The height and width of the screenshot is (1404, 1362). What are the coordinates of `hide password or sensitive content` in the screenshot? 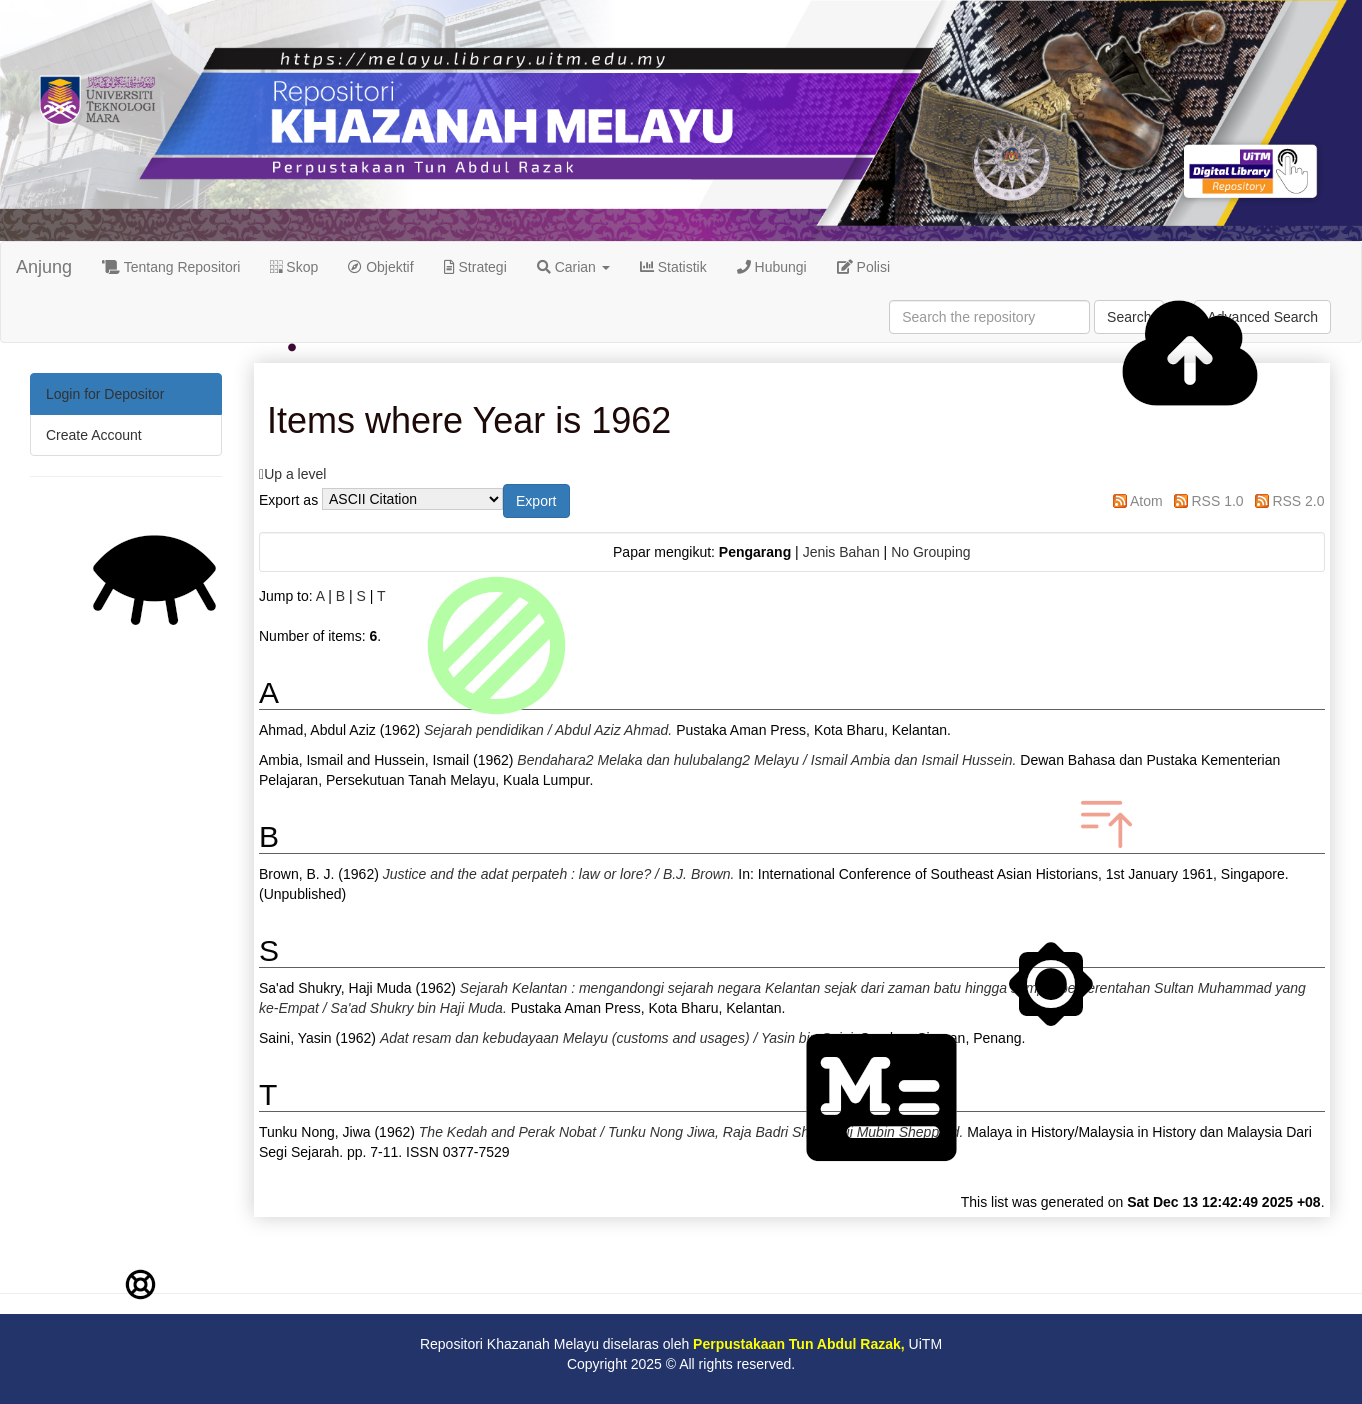 It's located at (154, 582).